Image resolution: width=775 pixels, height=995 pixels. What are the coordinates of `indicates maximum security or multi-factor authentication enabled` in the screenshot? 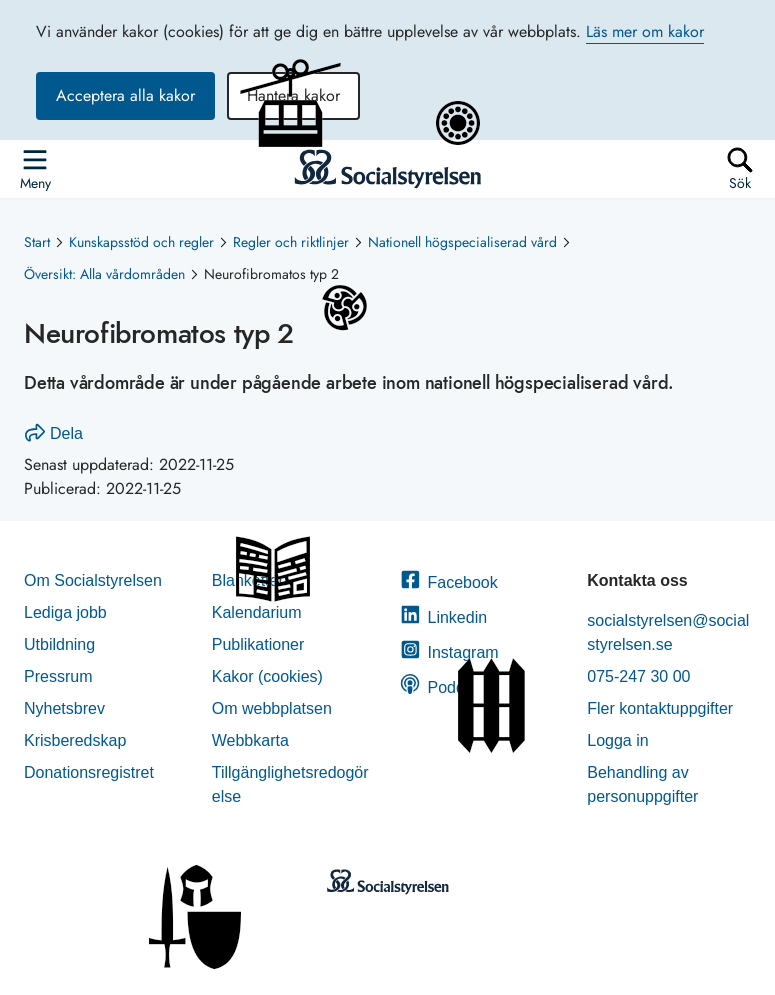 It's located at (344, 307).